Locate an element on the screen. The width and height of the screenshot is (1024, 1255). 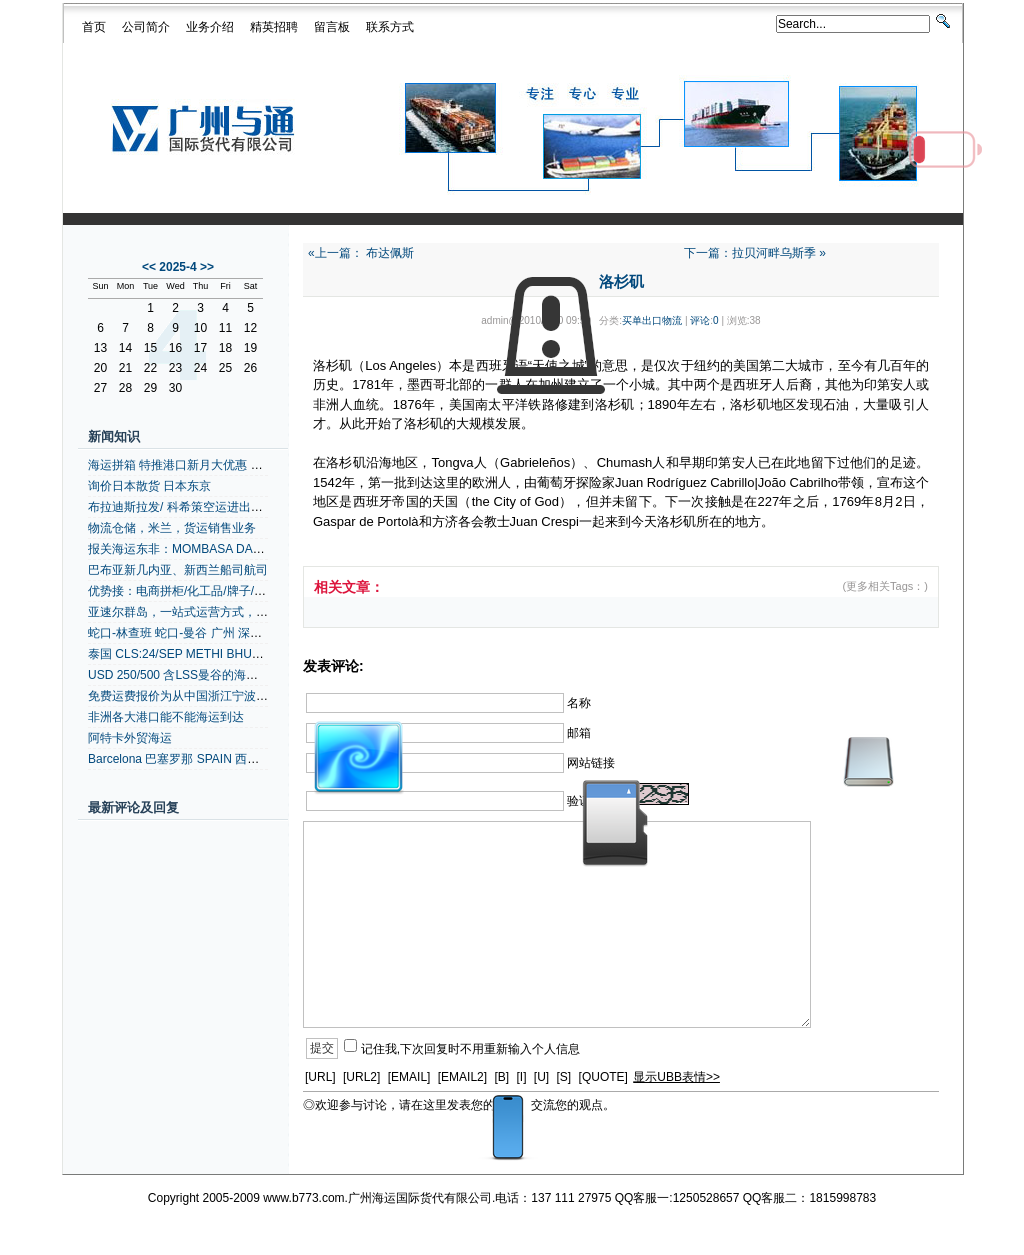
indicates a system error or crash report is located at coordinates (551, 331).